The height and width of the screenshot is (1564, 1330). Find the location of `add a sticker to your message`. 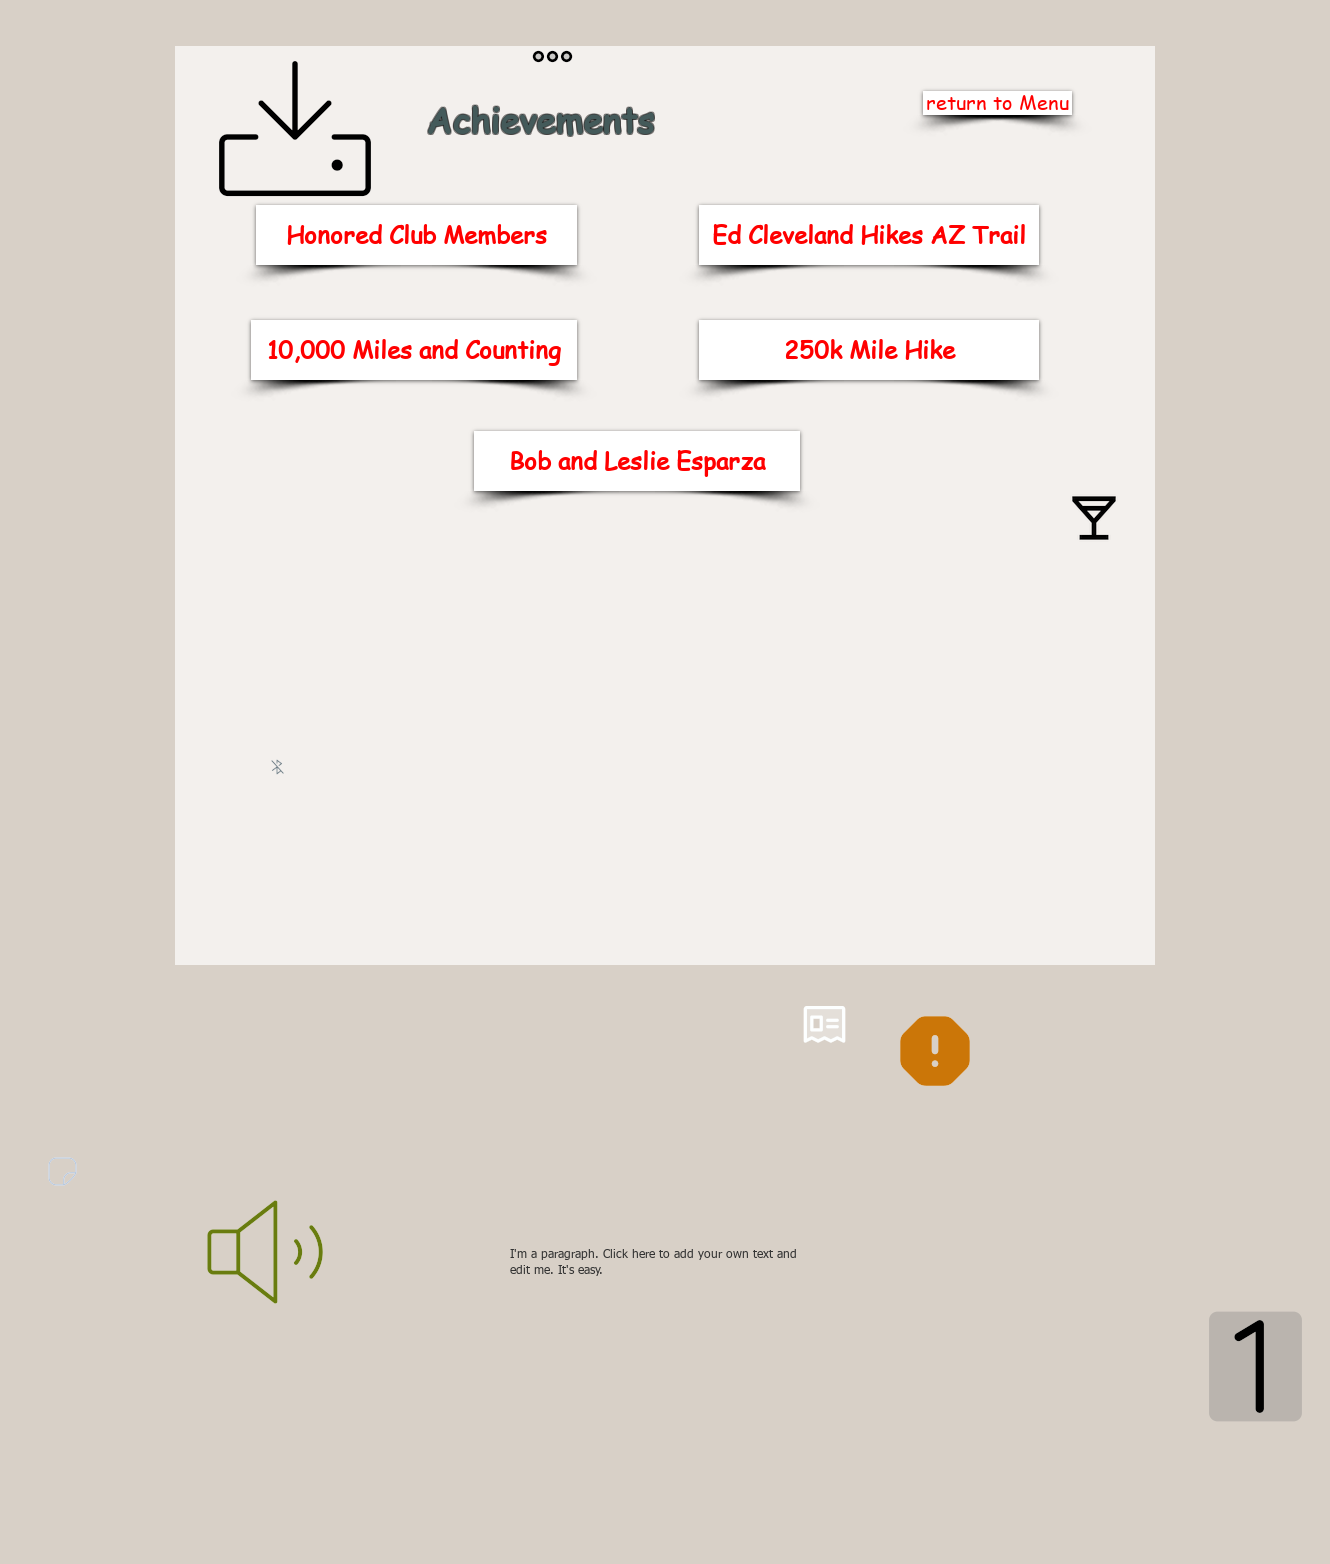

add a sticker to your message is located at coordinates (62, 1171).